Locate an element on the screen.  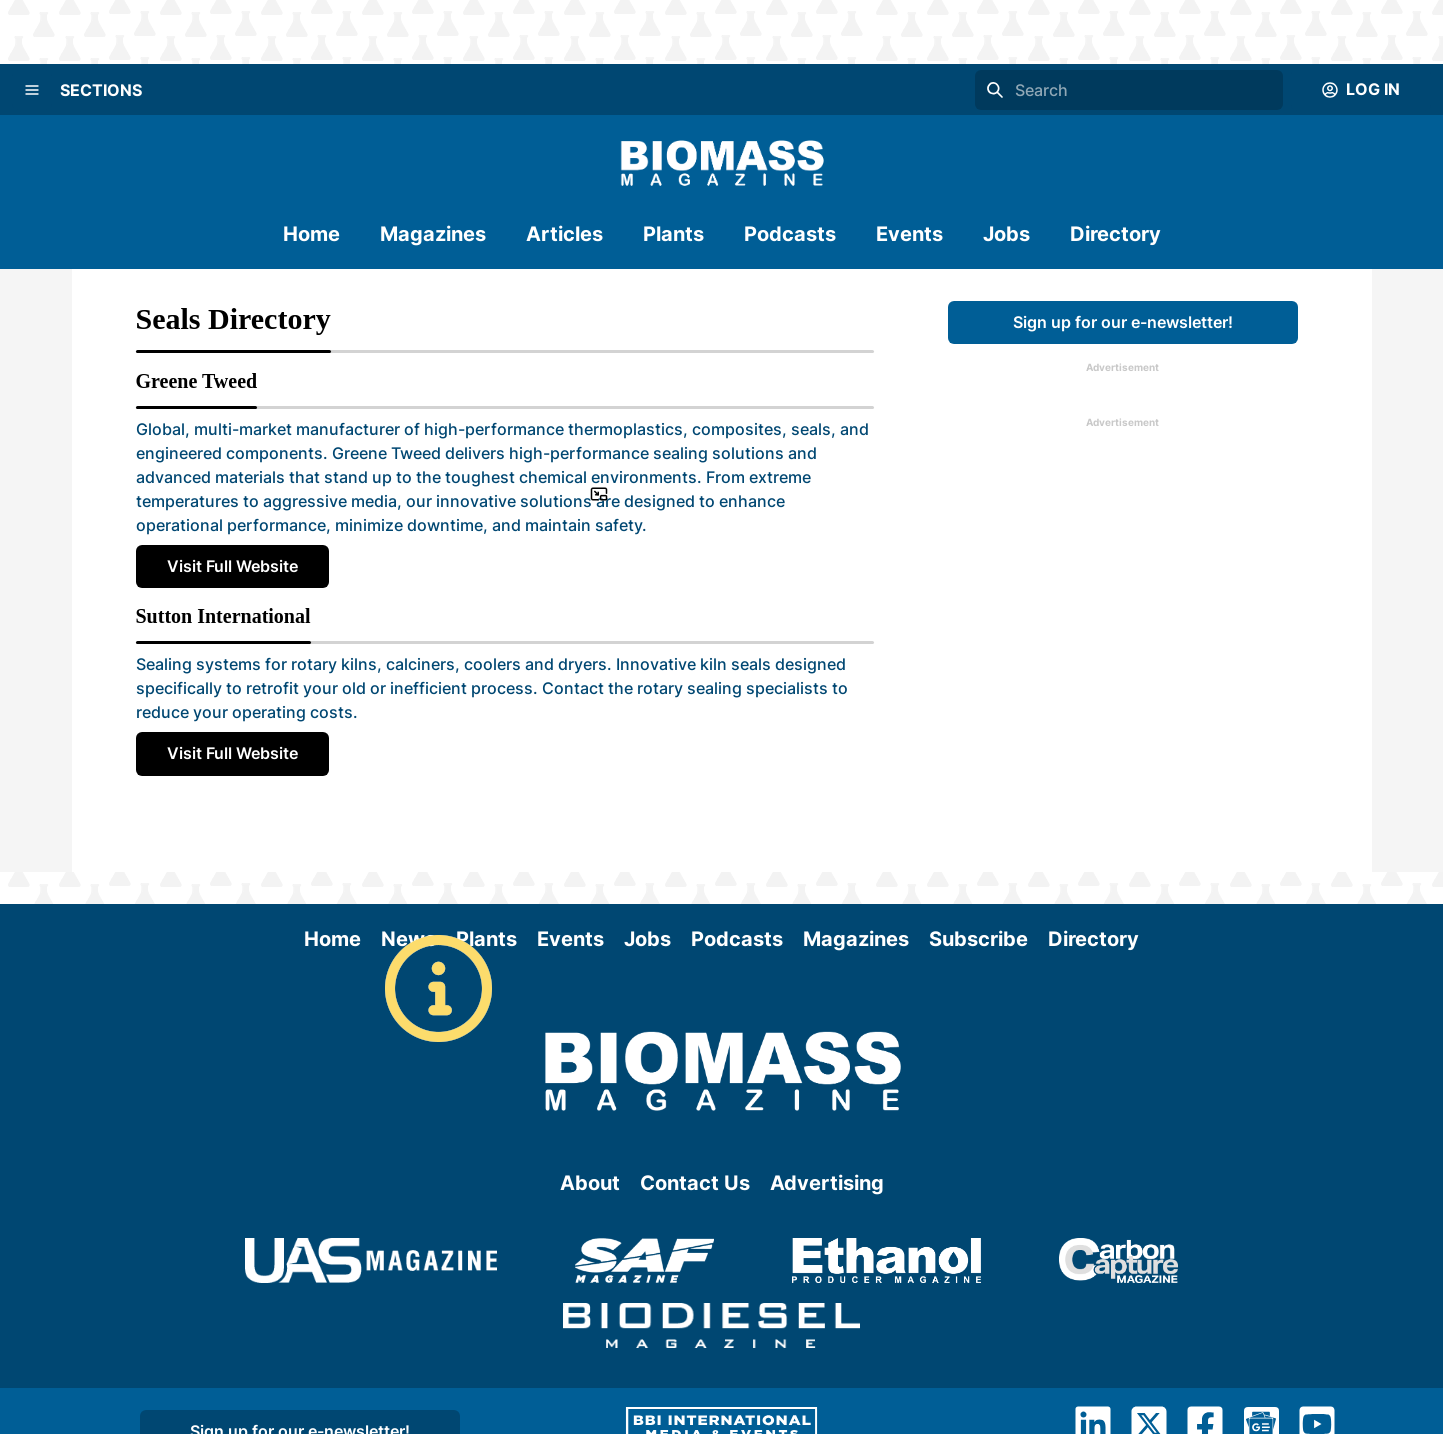
view more information or details is located at coordinates (438, 988).